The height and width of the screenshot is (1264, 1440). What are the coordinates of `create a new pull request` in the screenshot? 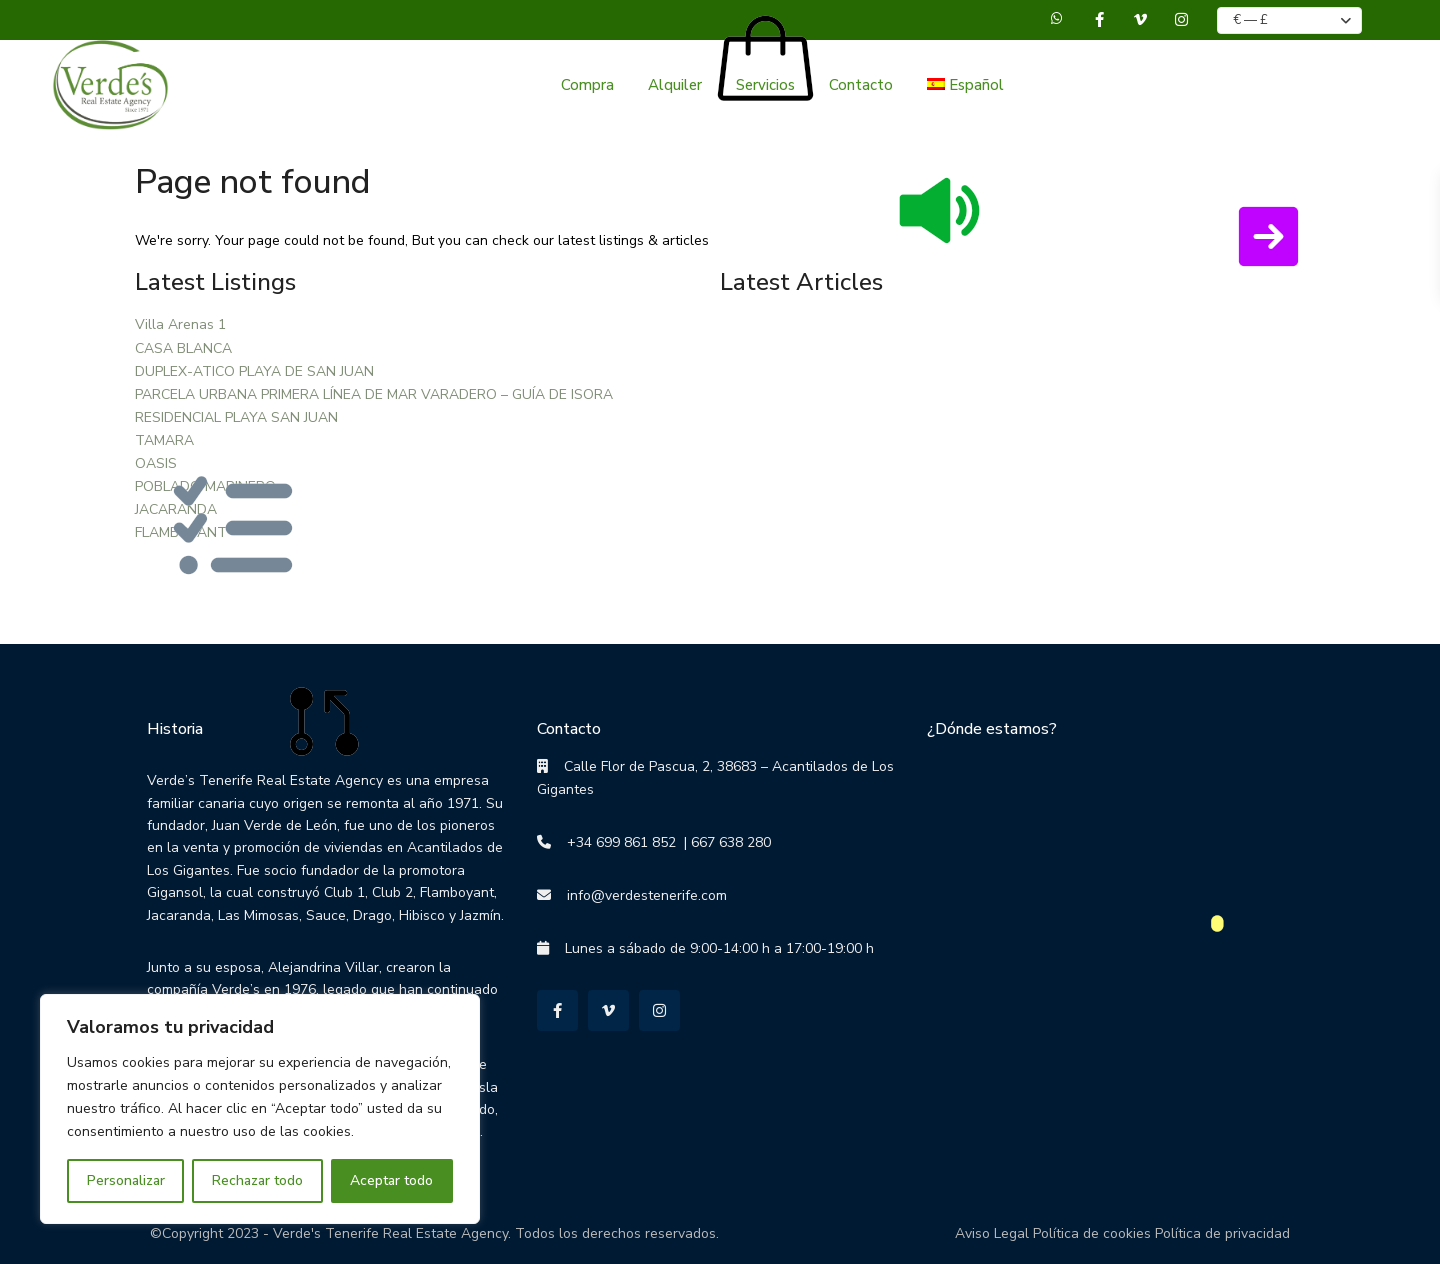 It's located at (321, 721).